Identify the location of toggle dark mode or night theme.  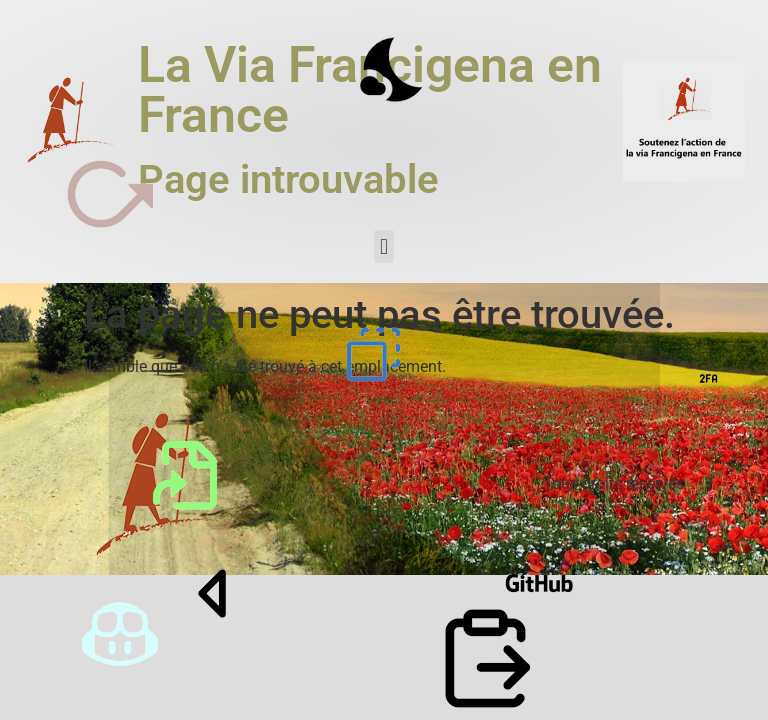
(395, 69).